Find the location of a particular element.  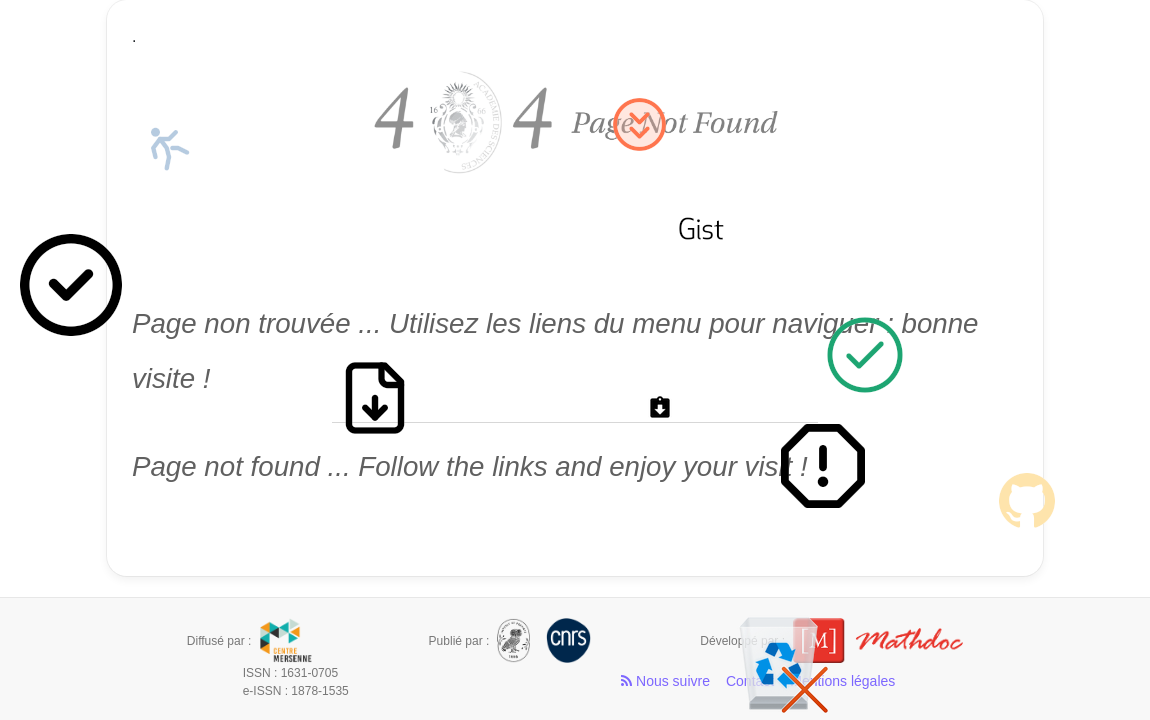

open github gist to share code snippets is located at coordinates (702, 228).